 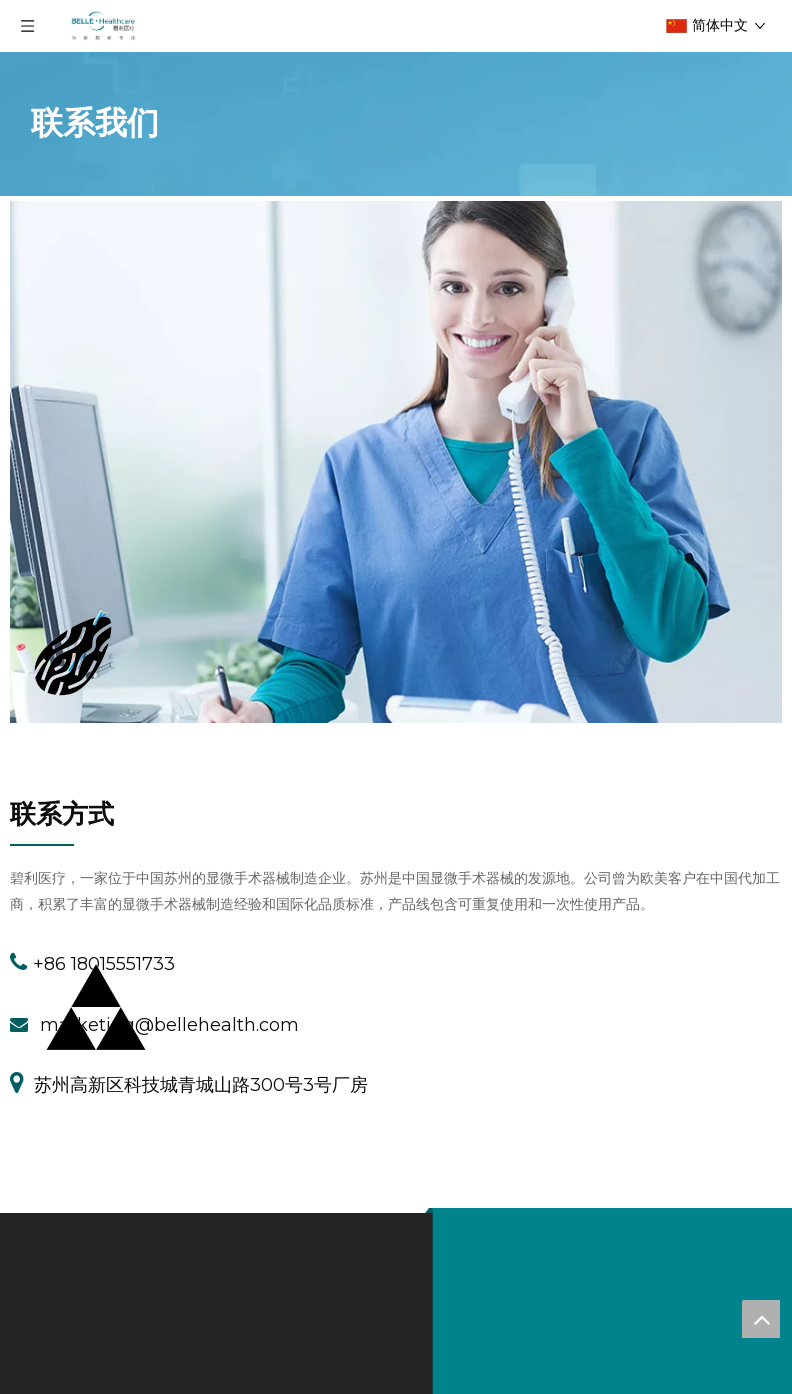 What do you see at coordinates (73, 656) in the screenshot?
I see `indicates almond or tree nut allergen warning` at bounding box center [73, 656].